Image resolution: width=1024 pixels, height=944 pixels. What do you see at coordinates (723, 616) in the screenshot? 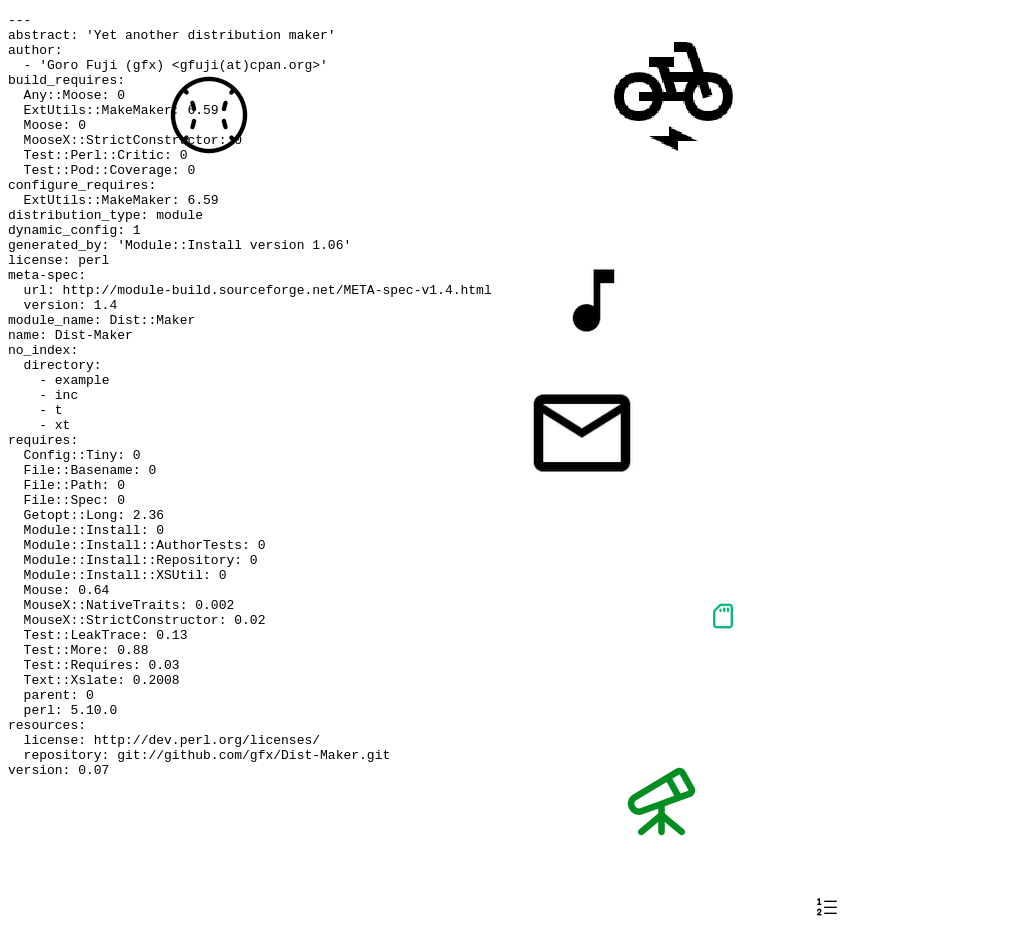
I see `access sd card storage` at bounding box center [723, 616].